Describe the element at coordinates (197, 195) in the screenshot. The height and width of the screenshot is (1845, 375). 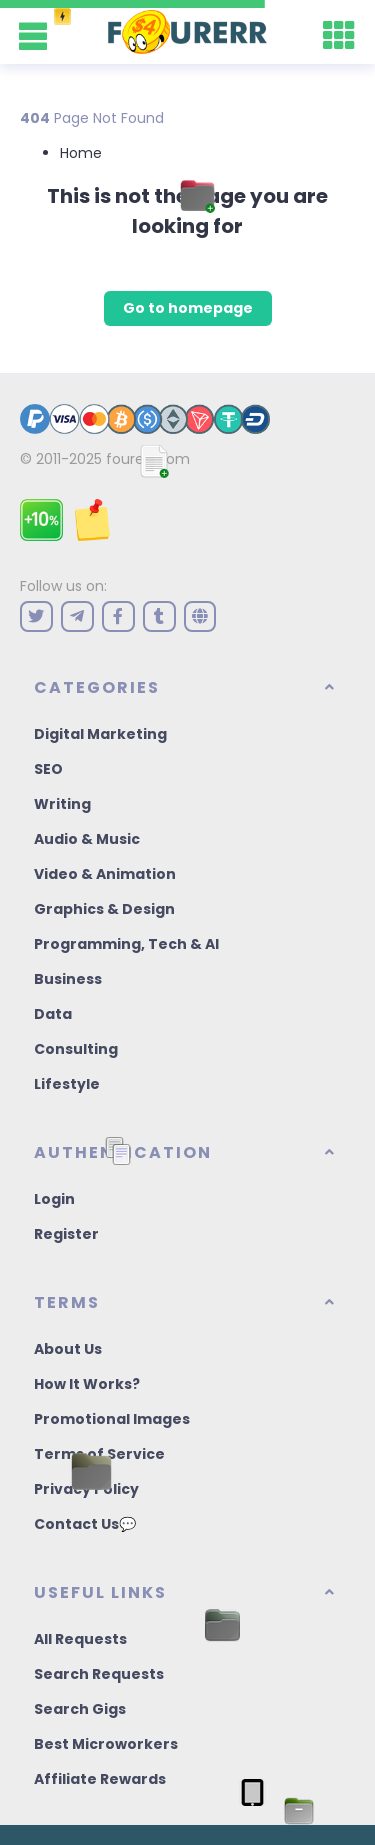
I see `create a new folder` at that location.